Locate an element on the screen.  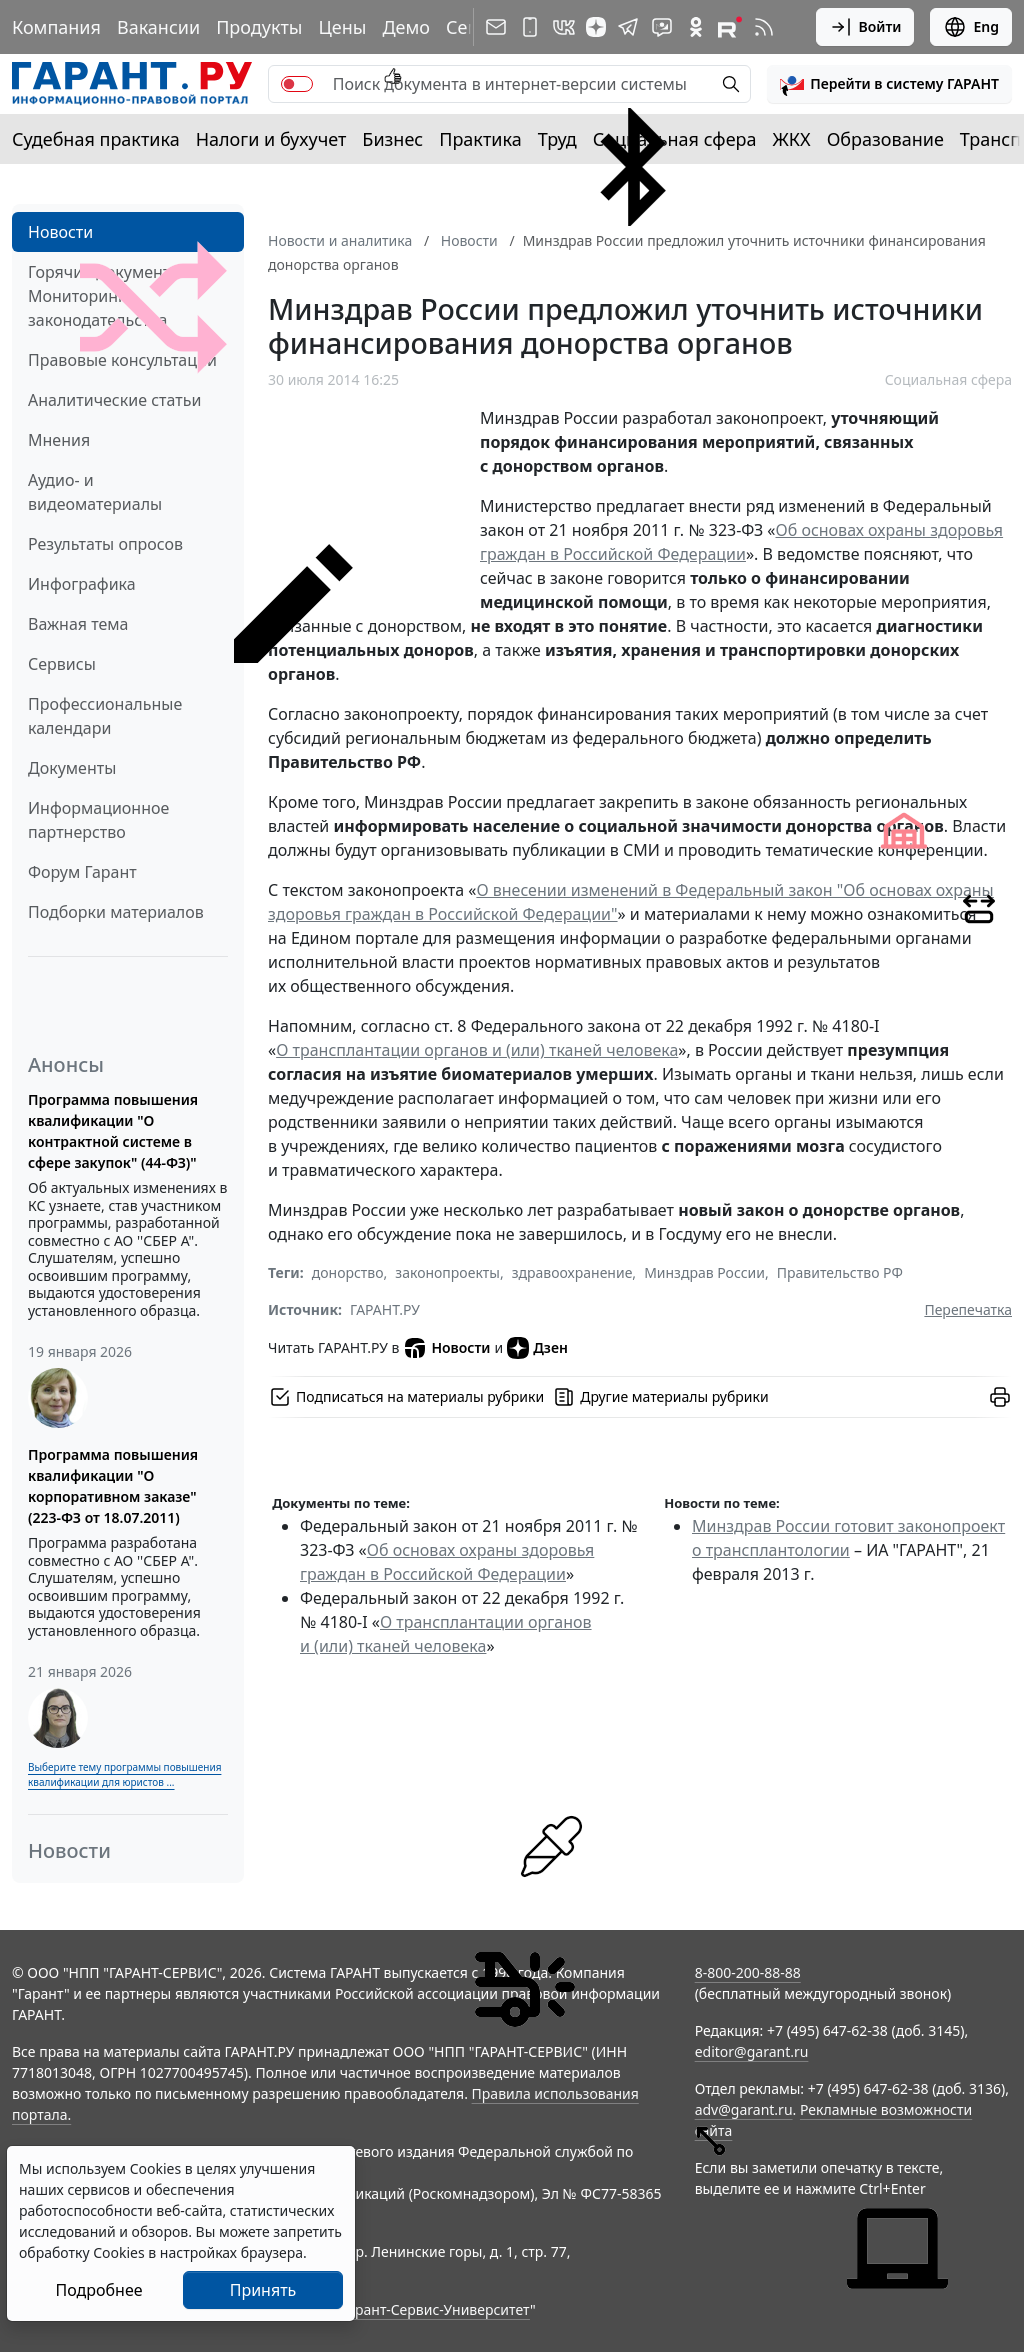
like or upvote content is located at coordinates (393, 76).